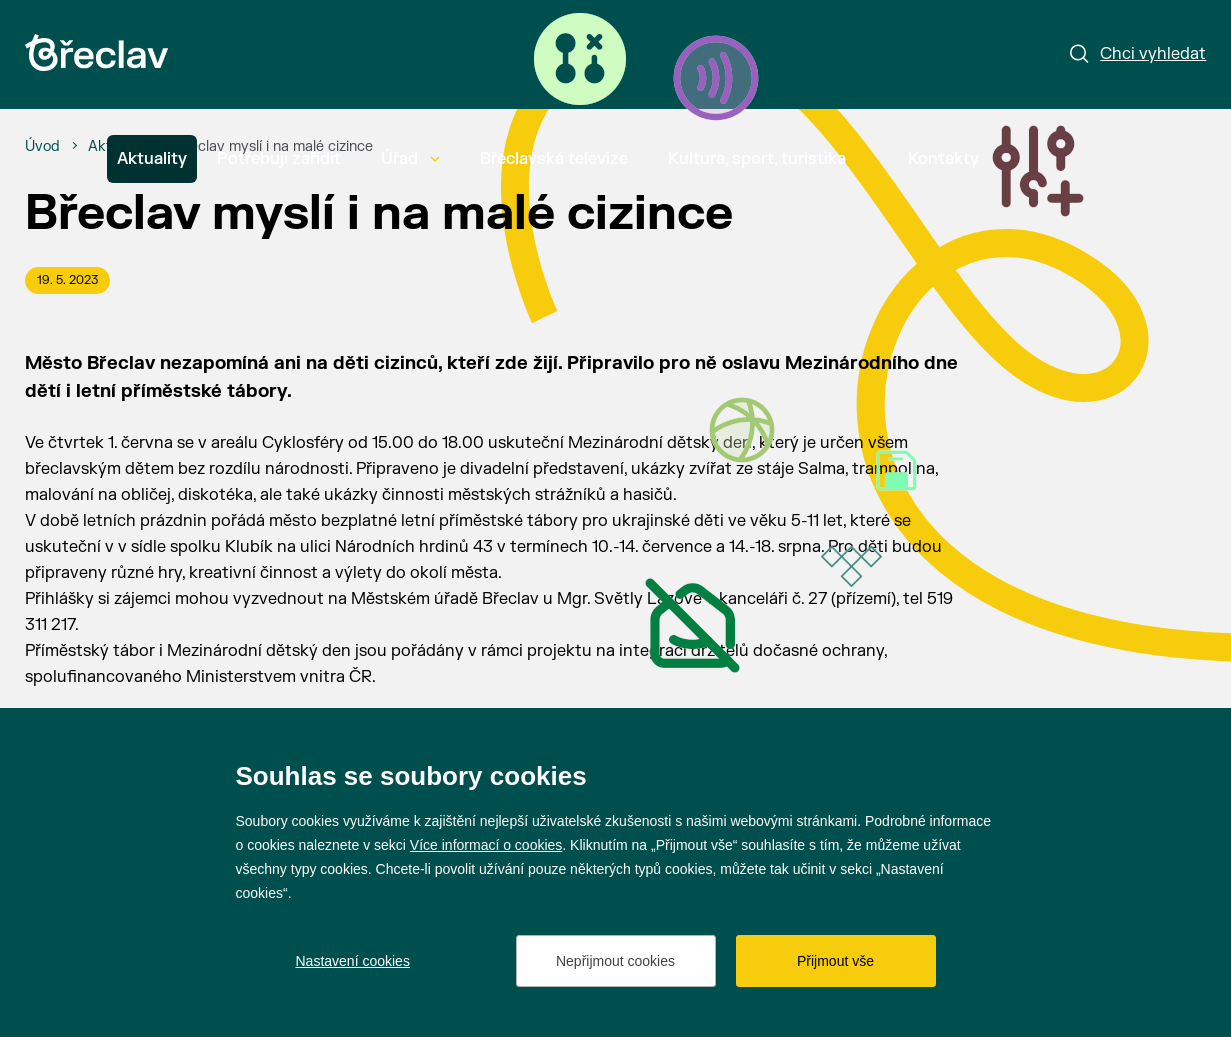  What do you see at coordinates (692, 625) in the screenshot?
I see `smart home controls are disabled` at bounding box center [692, 625].